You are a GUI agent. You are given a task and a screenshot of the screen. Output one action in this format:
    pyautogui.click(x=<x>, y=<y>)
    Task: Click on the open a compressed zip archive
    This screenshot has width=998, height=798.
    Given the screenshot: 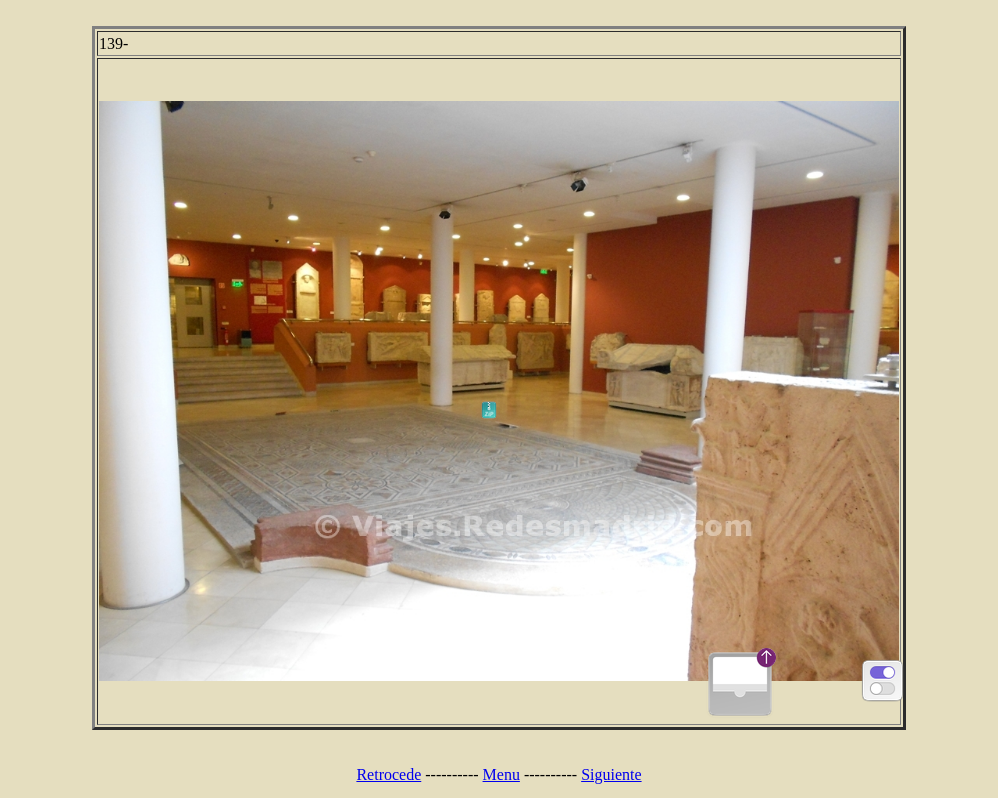 What is the action you would take?
    pyautogui.click(x=489, y=410)
    